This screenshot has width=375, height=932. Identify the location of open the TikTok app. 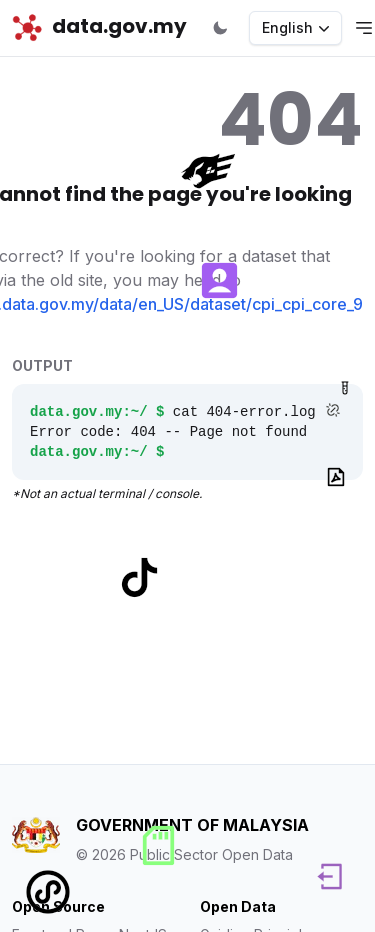
(139, 577).